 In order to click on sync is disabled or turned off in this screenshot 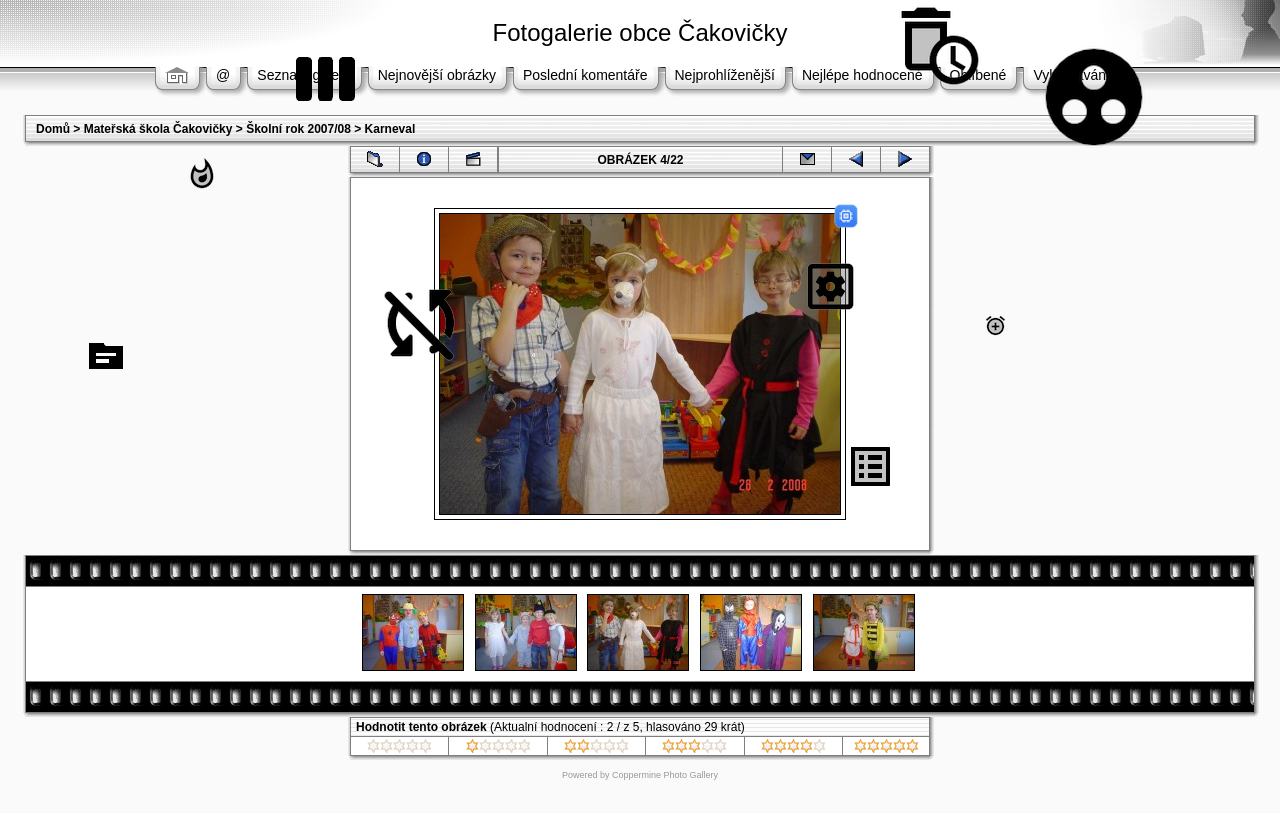, I will do `click(421, 323)`.